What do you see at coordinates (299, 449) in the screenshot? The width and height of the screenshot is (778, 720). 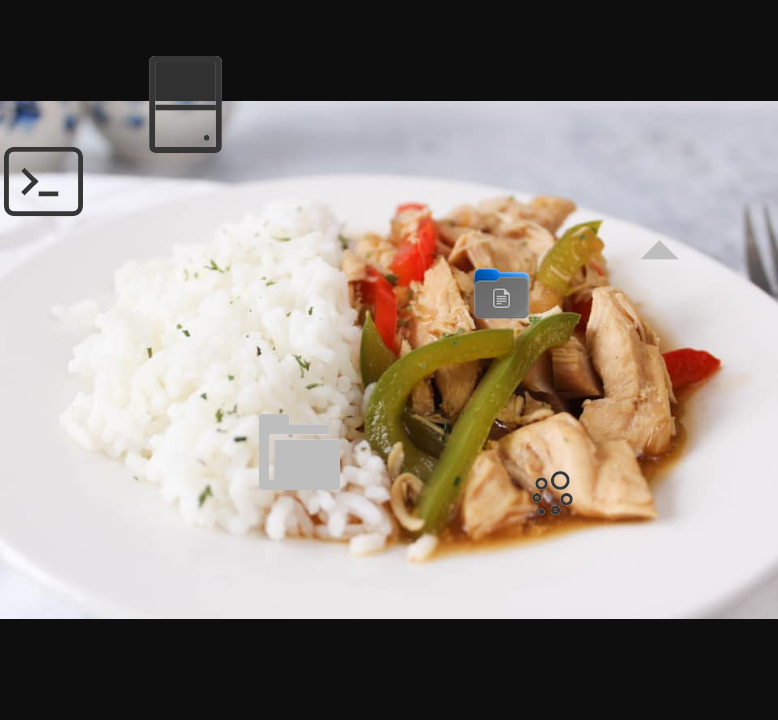 I see `access desktop folder` at bounding box center [299, 449].